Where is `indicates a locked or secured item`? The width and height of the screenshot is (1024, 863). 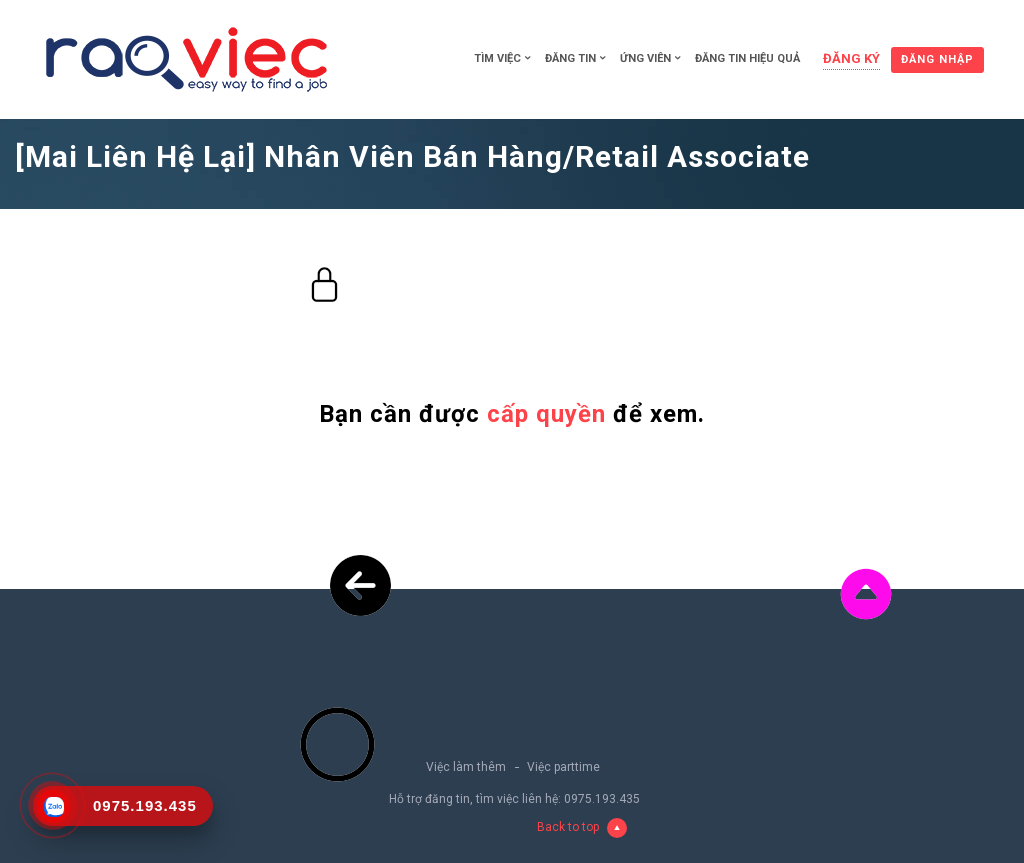 indicates a locked or secured item is located at coordinates (324, 284).